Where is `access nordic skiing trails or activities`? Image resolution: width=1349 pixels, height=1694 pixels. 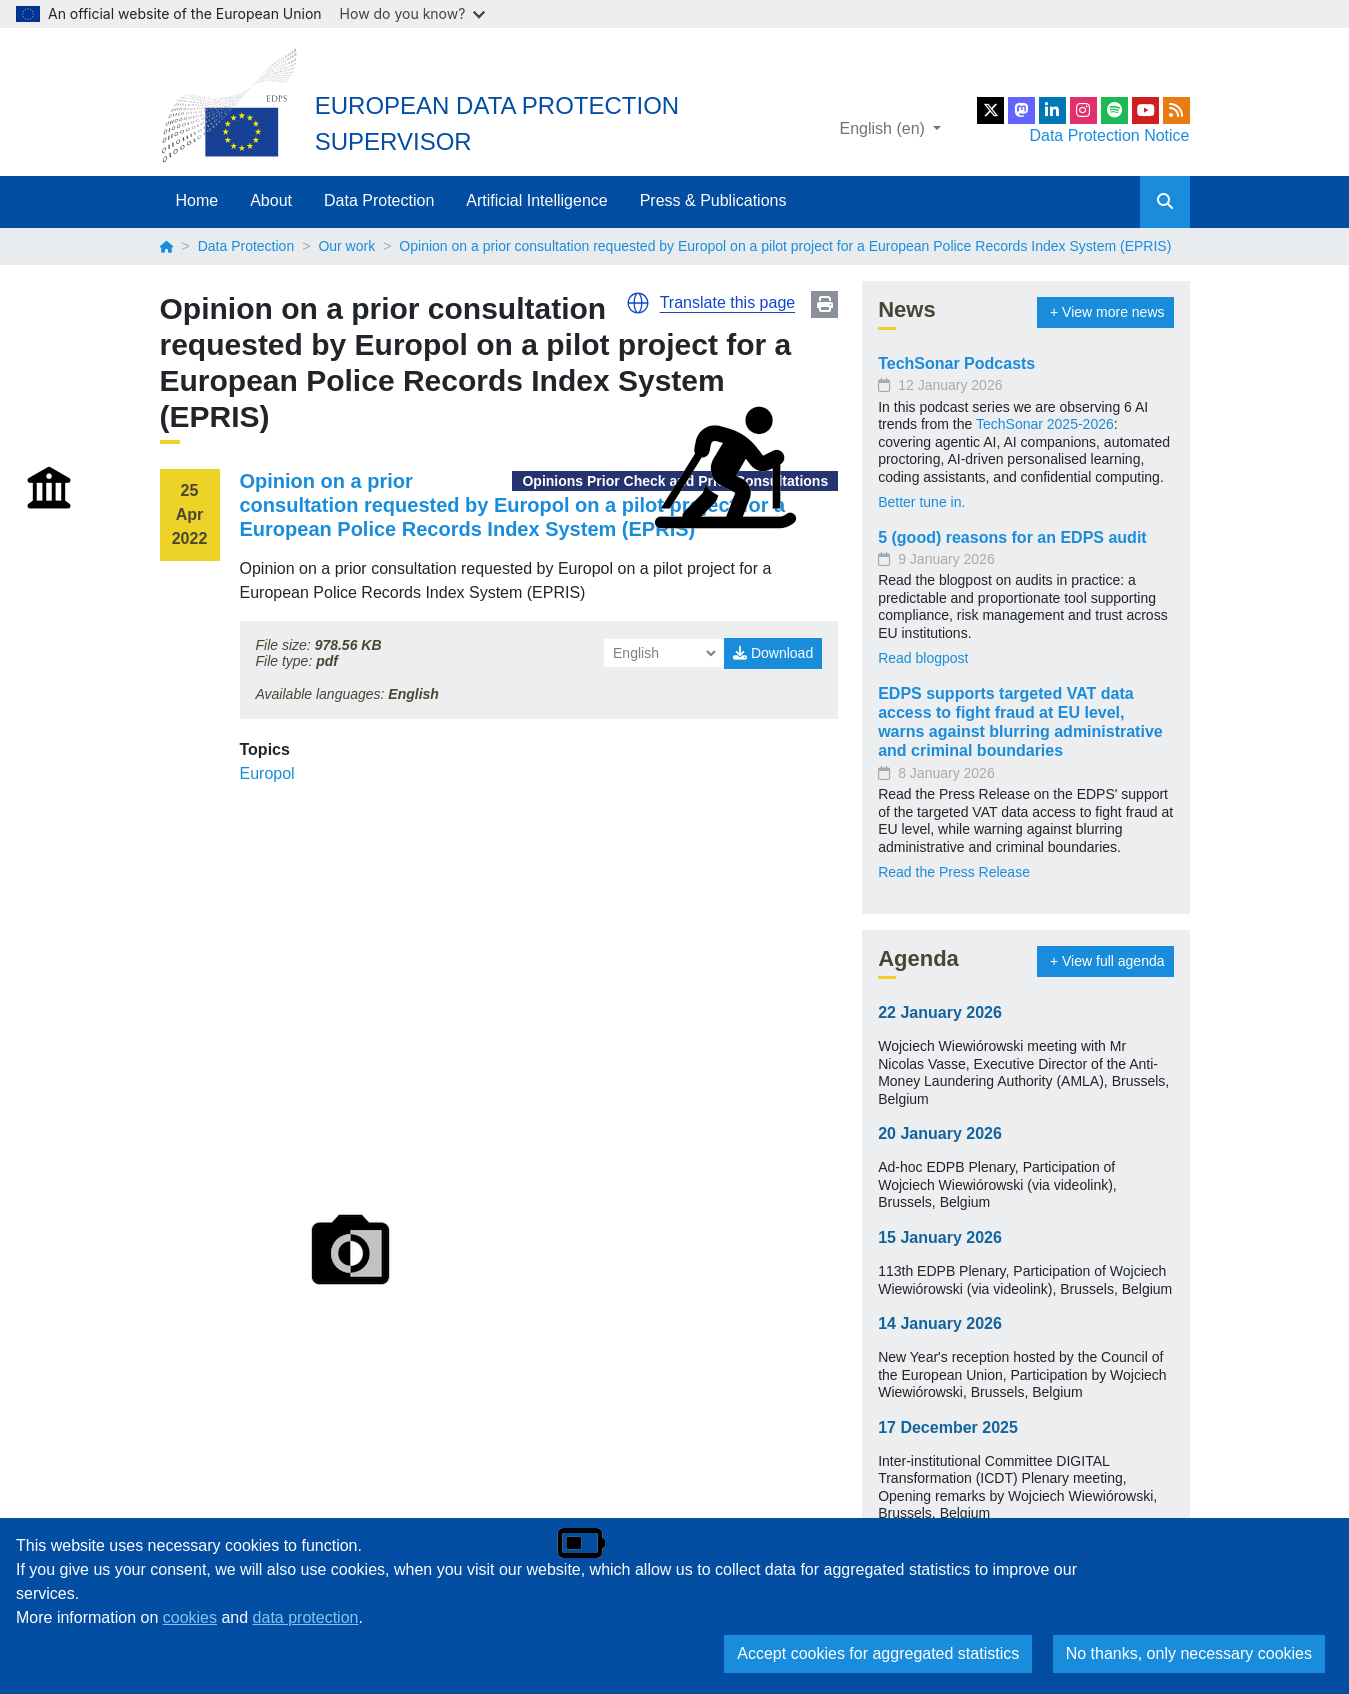
access nordic skiing trails or activities is located at coordinates (725, 465).